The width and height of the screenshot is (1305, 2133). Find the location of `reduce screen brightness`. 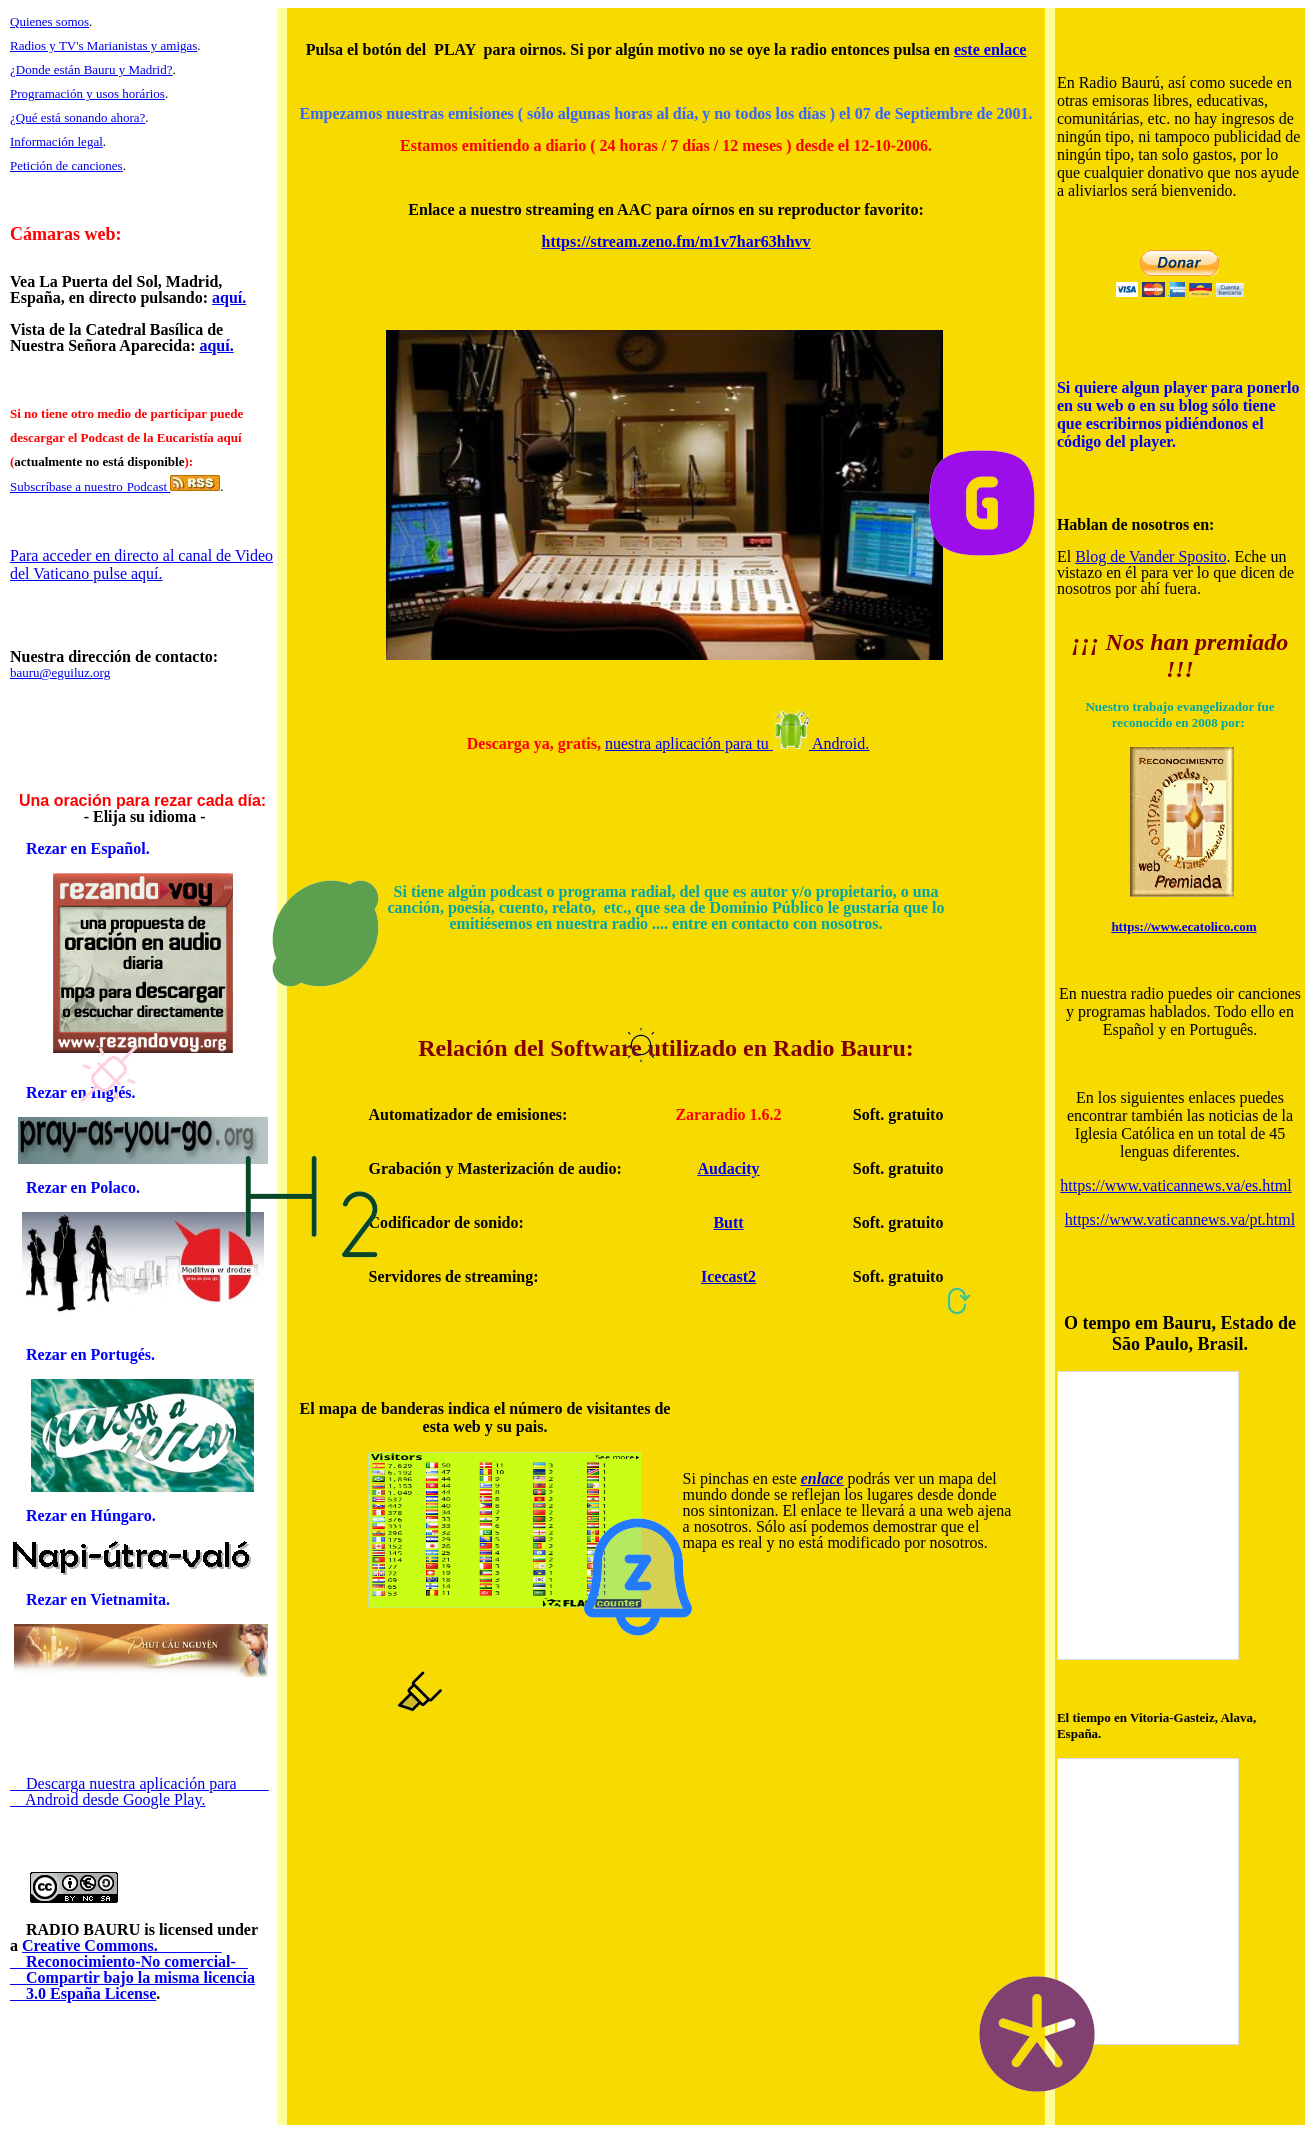

reduce screen brightness is located at coordinates (641, 1045).